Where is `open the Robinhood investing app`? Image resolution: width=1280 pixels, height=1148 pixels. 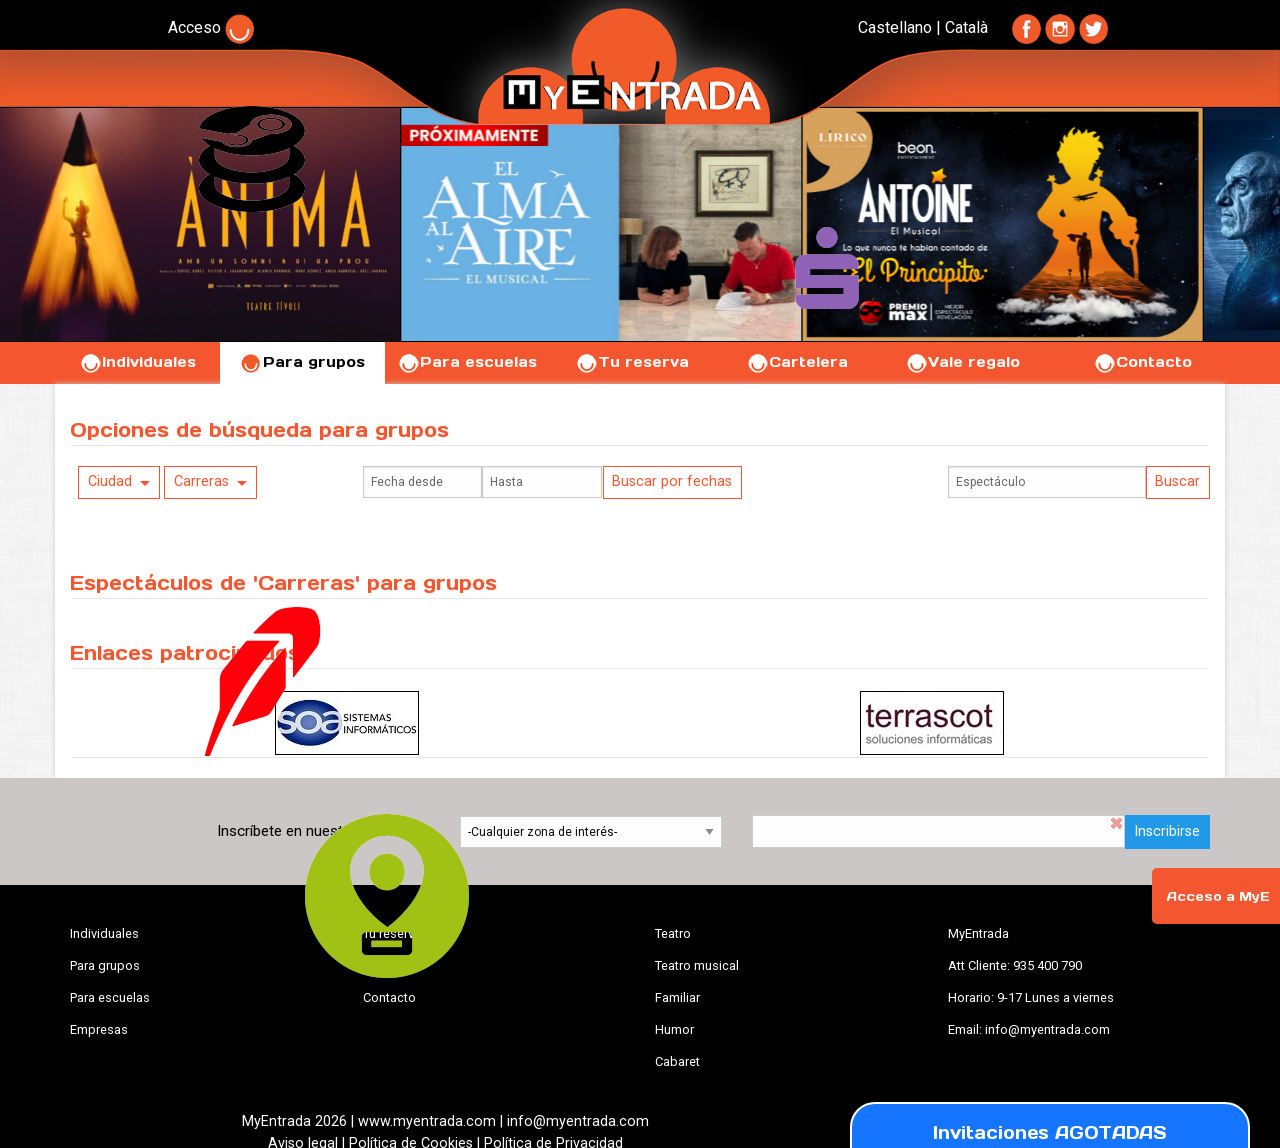
open the Robinhood investing app is located at coordinates (262, 681).